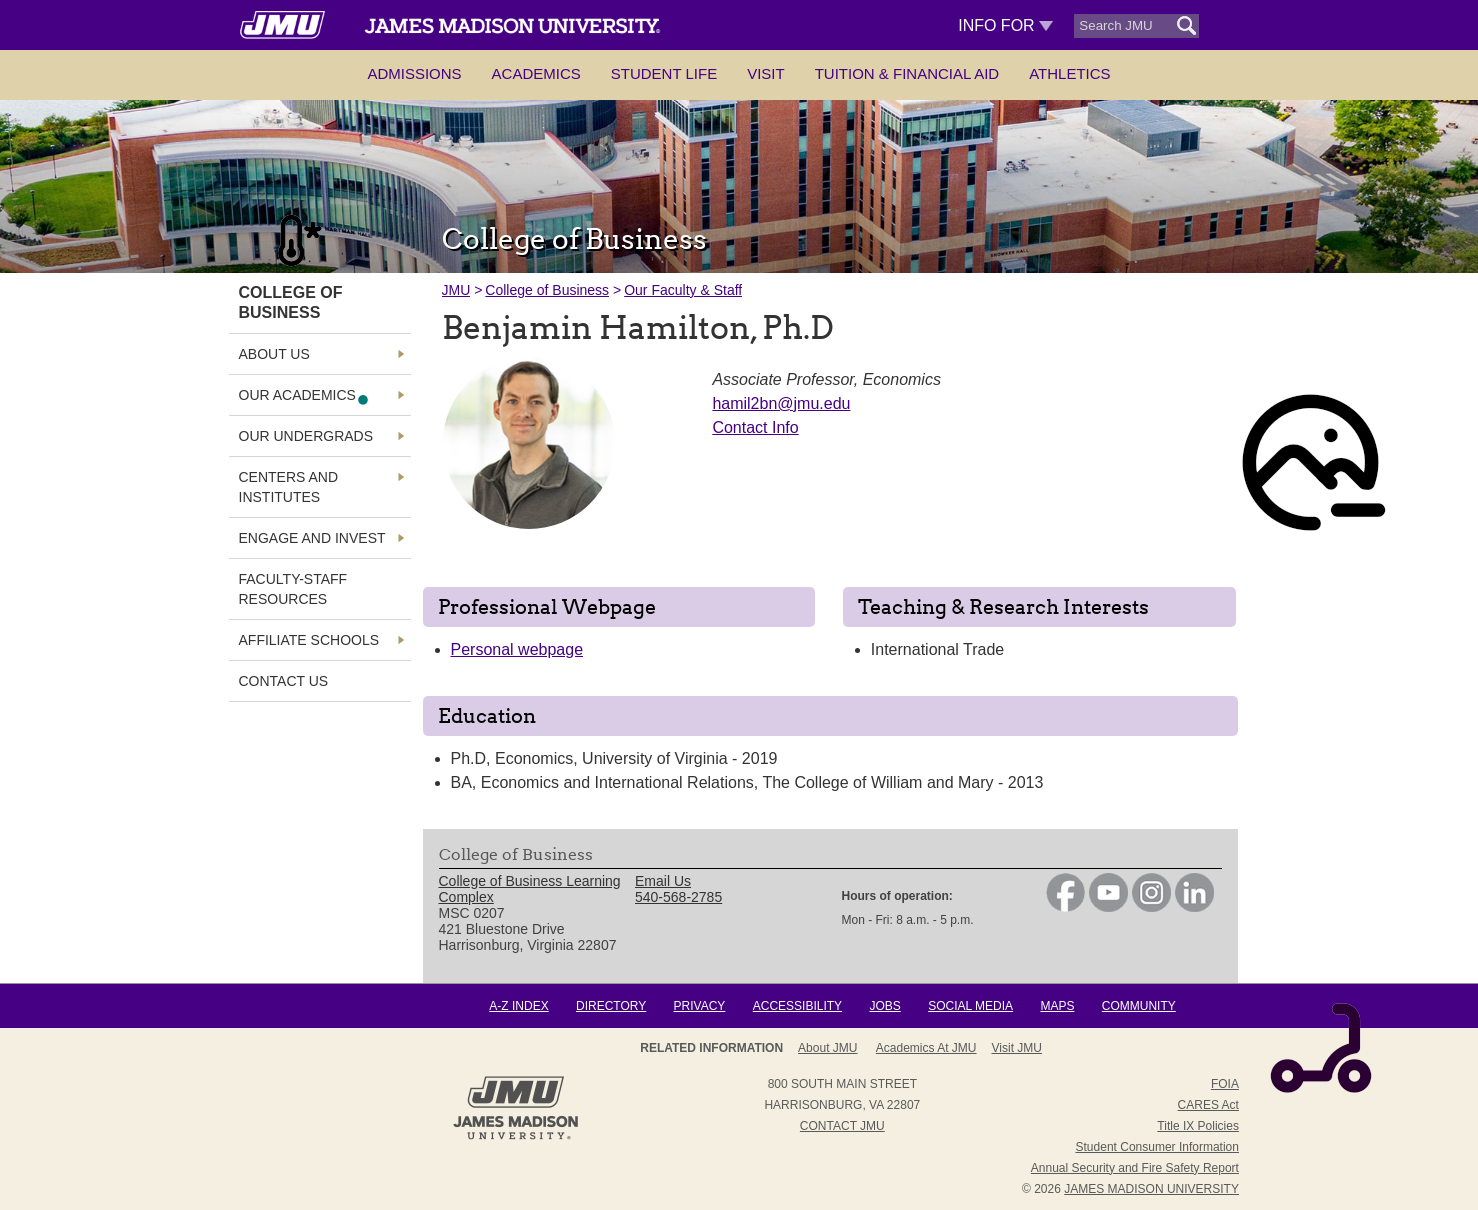 The height and width of the screenshot is (1210, 1478). I want to click on indicates no wifi connection available, so click(363, 369).